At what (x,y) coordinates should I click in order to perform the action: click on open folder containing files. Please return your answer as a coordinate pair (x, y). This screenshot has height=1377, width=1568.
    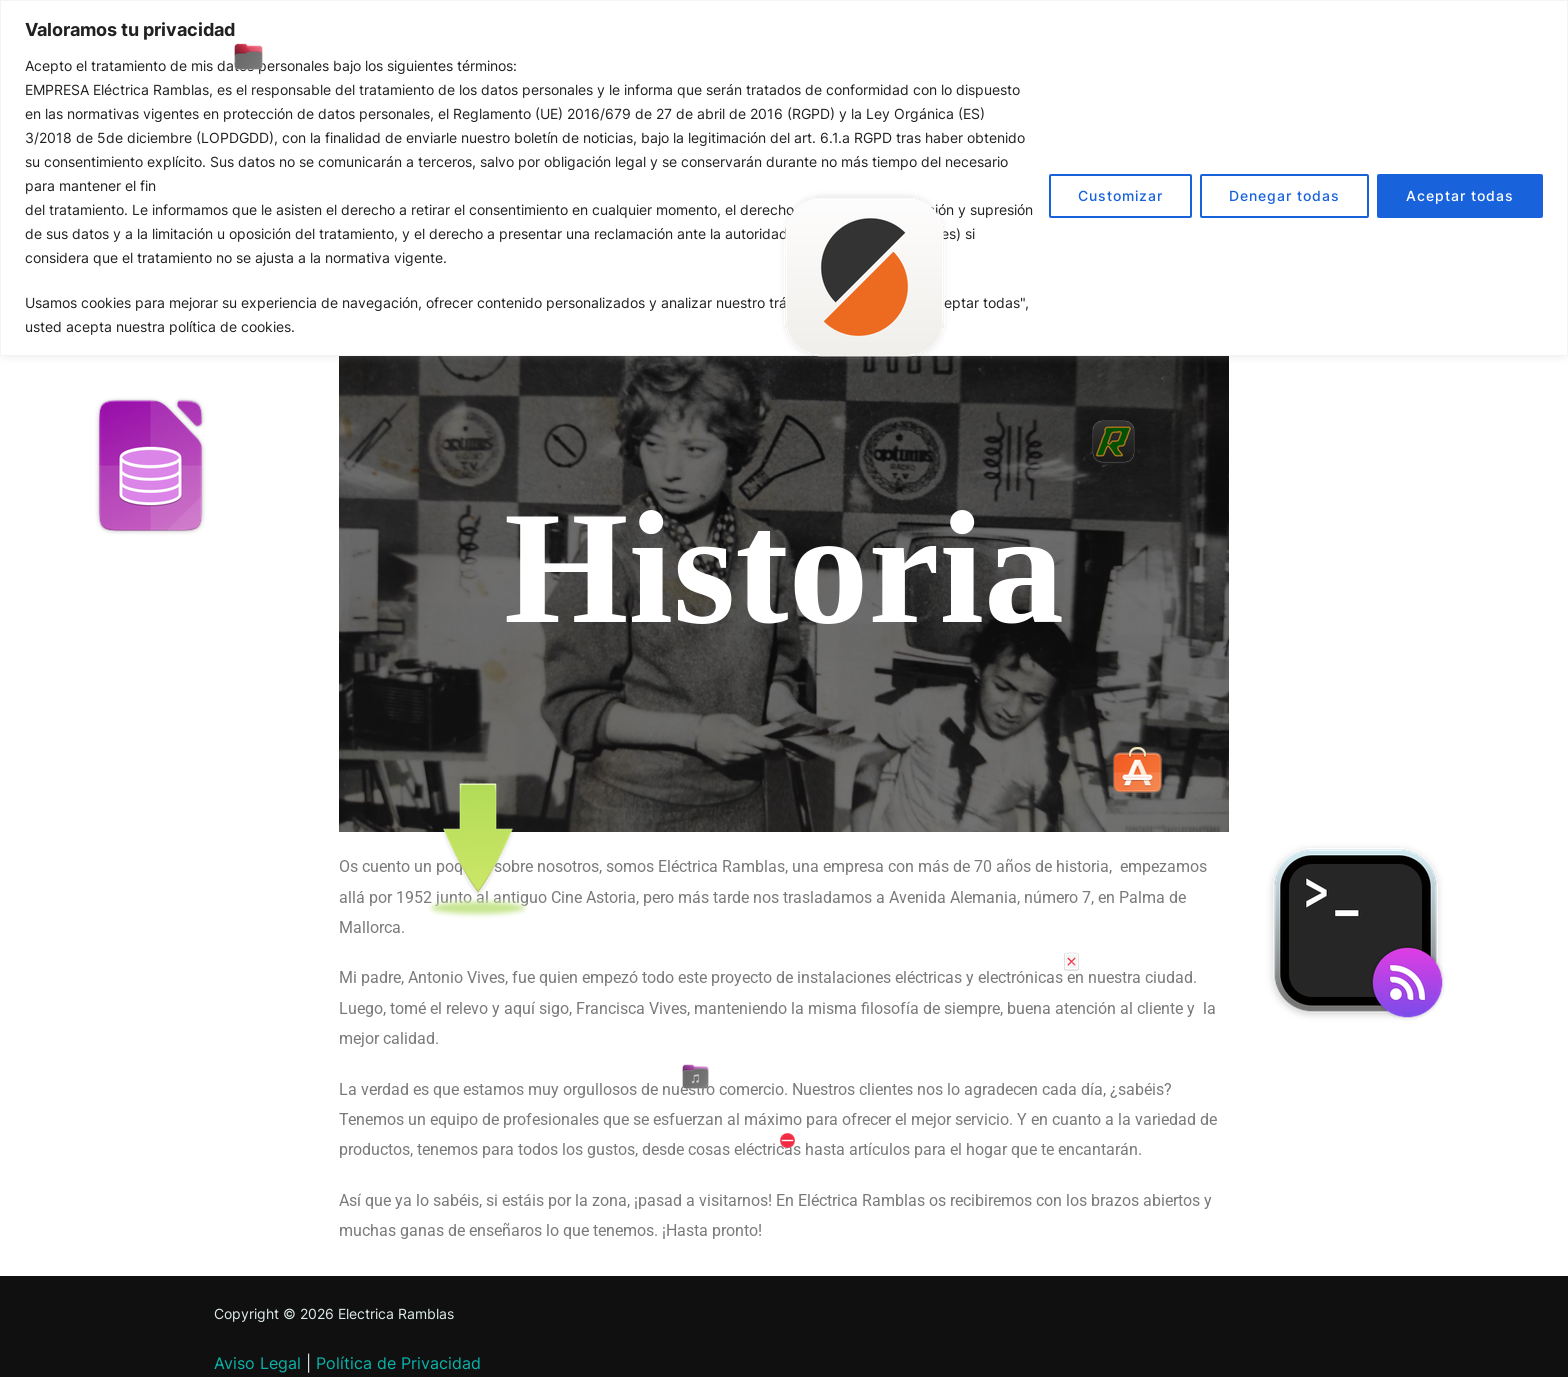
    Looking at the image, I should click on (248, 56).